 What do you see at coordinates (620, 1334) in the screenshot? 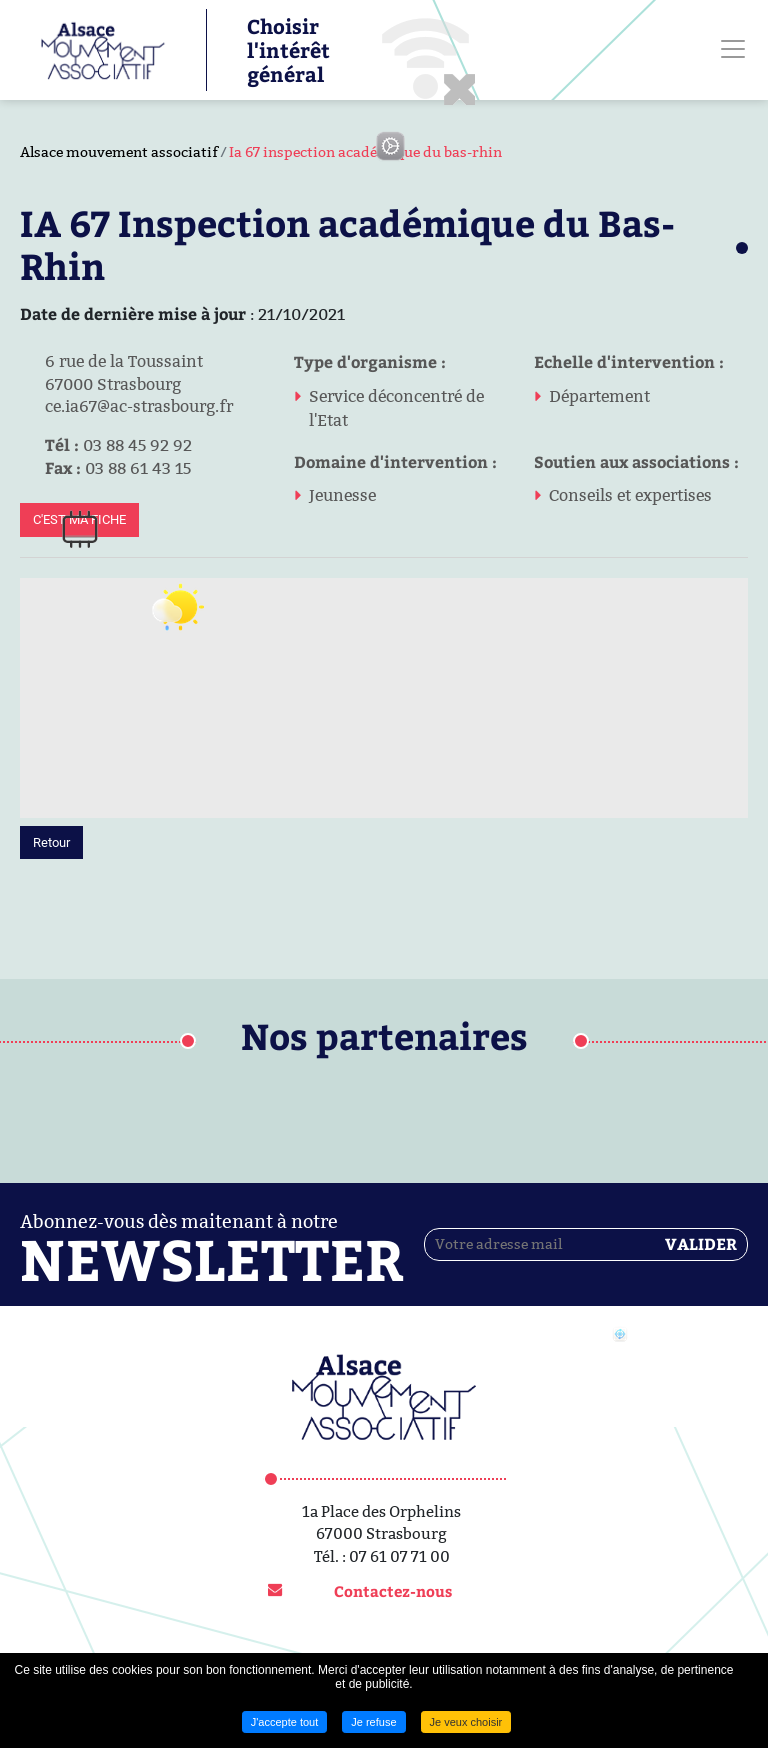
I see `open coolero cooling system control app` at bounding box center [620, 1334].